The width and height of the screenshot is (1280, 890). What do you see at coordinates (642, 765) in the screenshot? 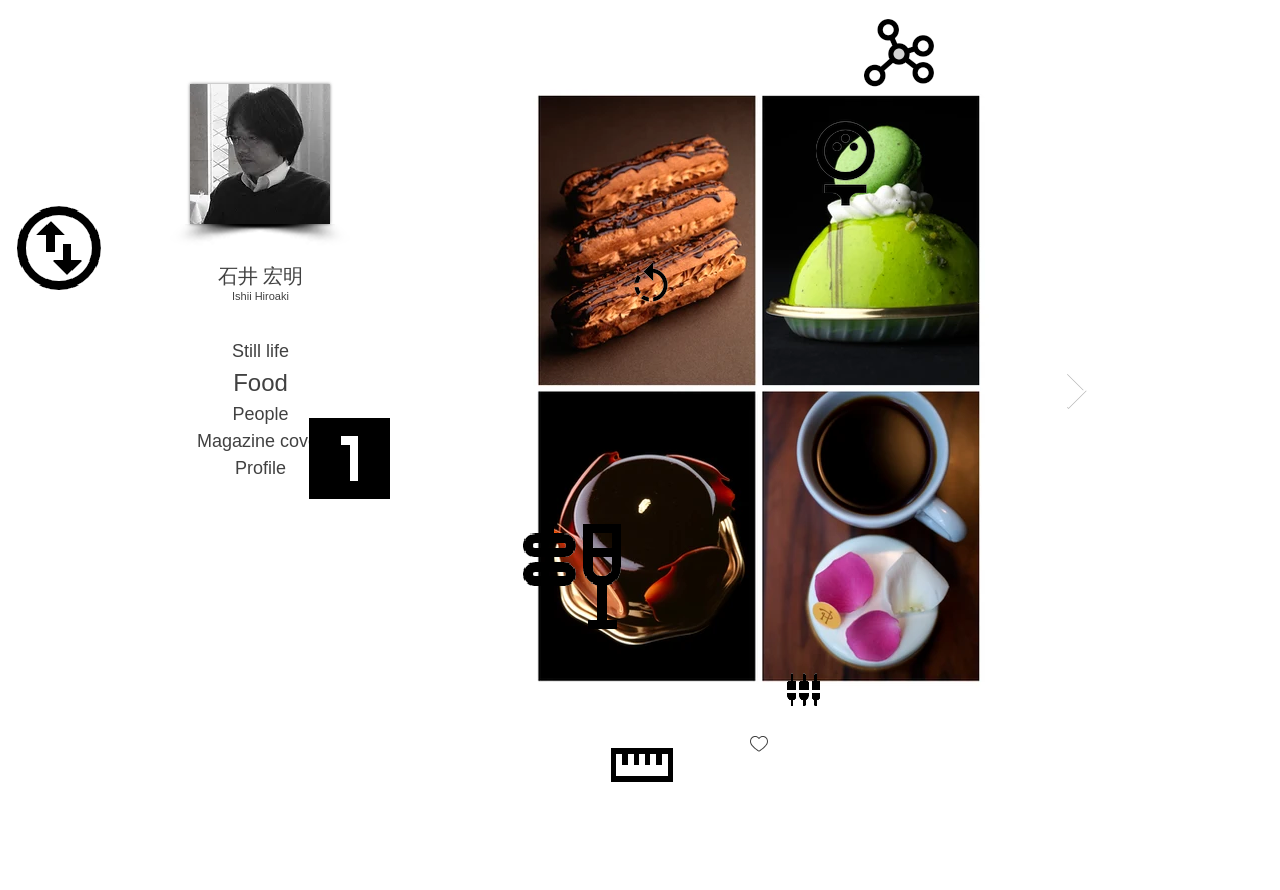
I see `access ruler or measurement tool` at bounding box center [642, 765].